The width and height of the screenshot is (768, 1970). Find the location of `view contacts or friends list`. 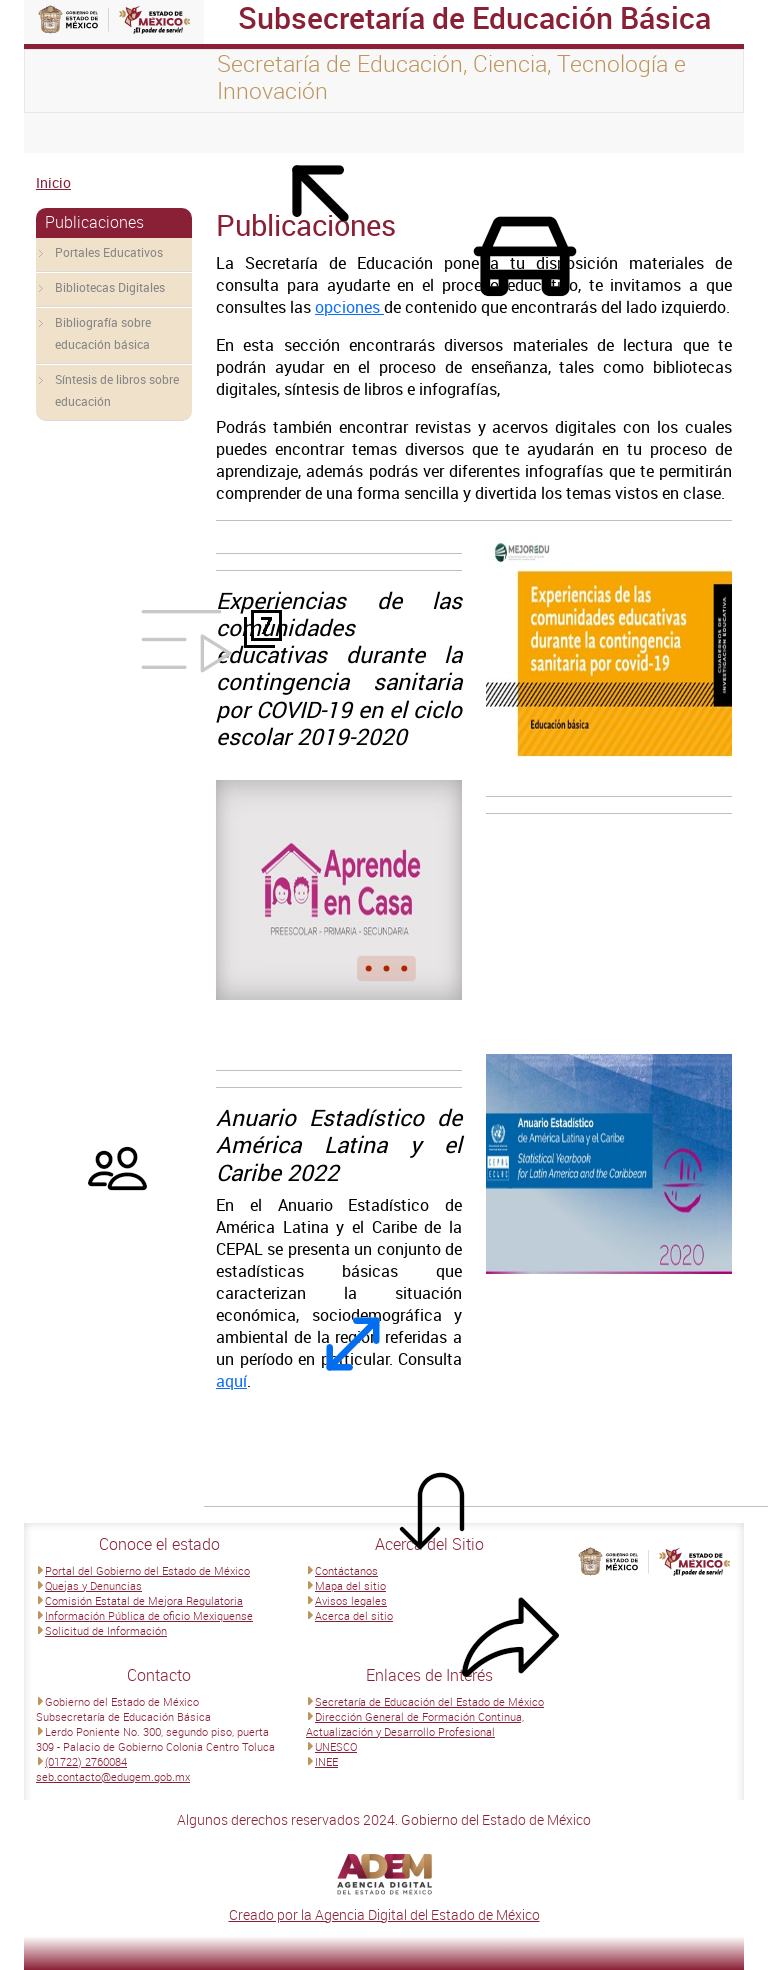

view contacts or friends list is located at coordinates (117, 1168).